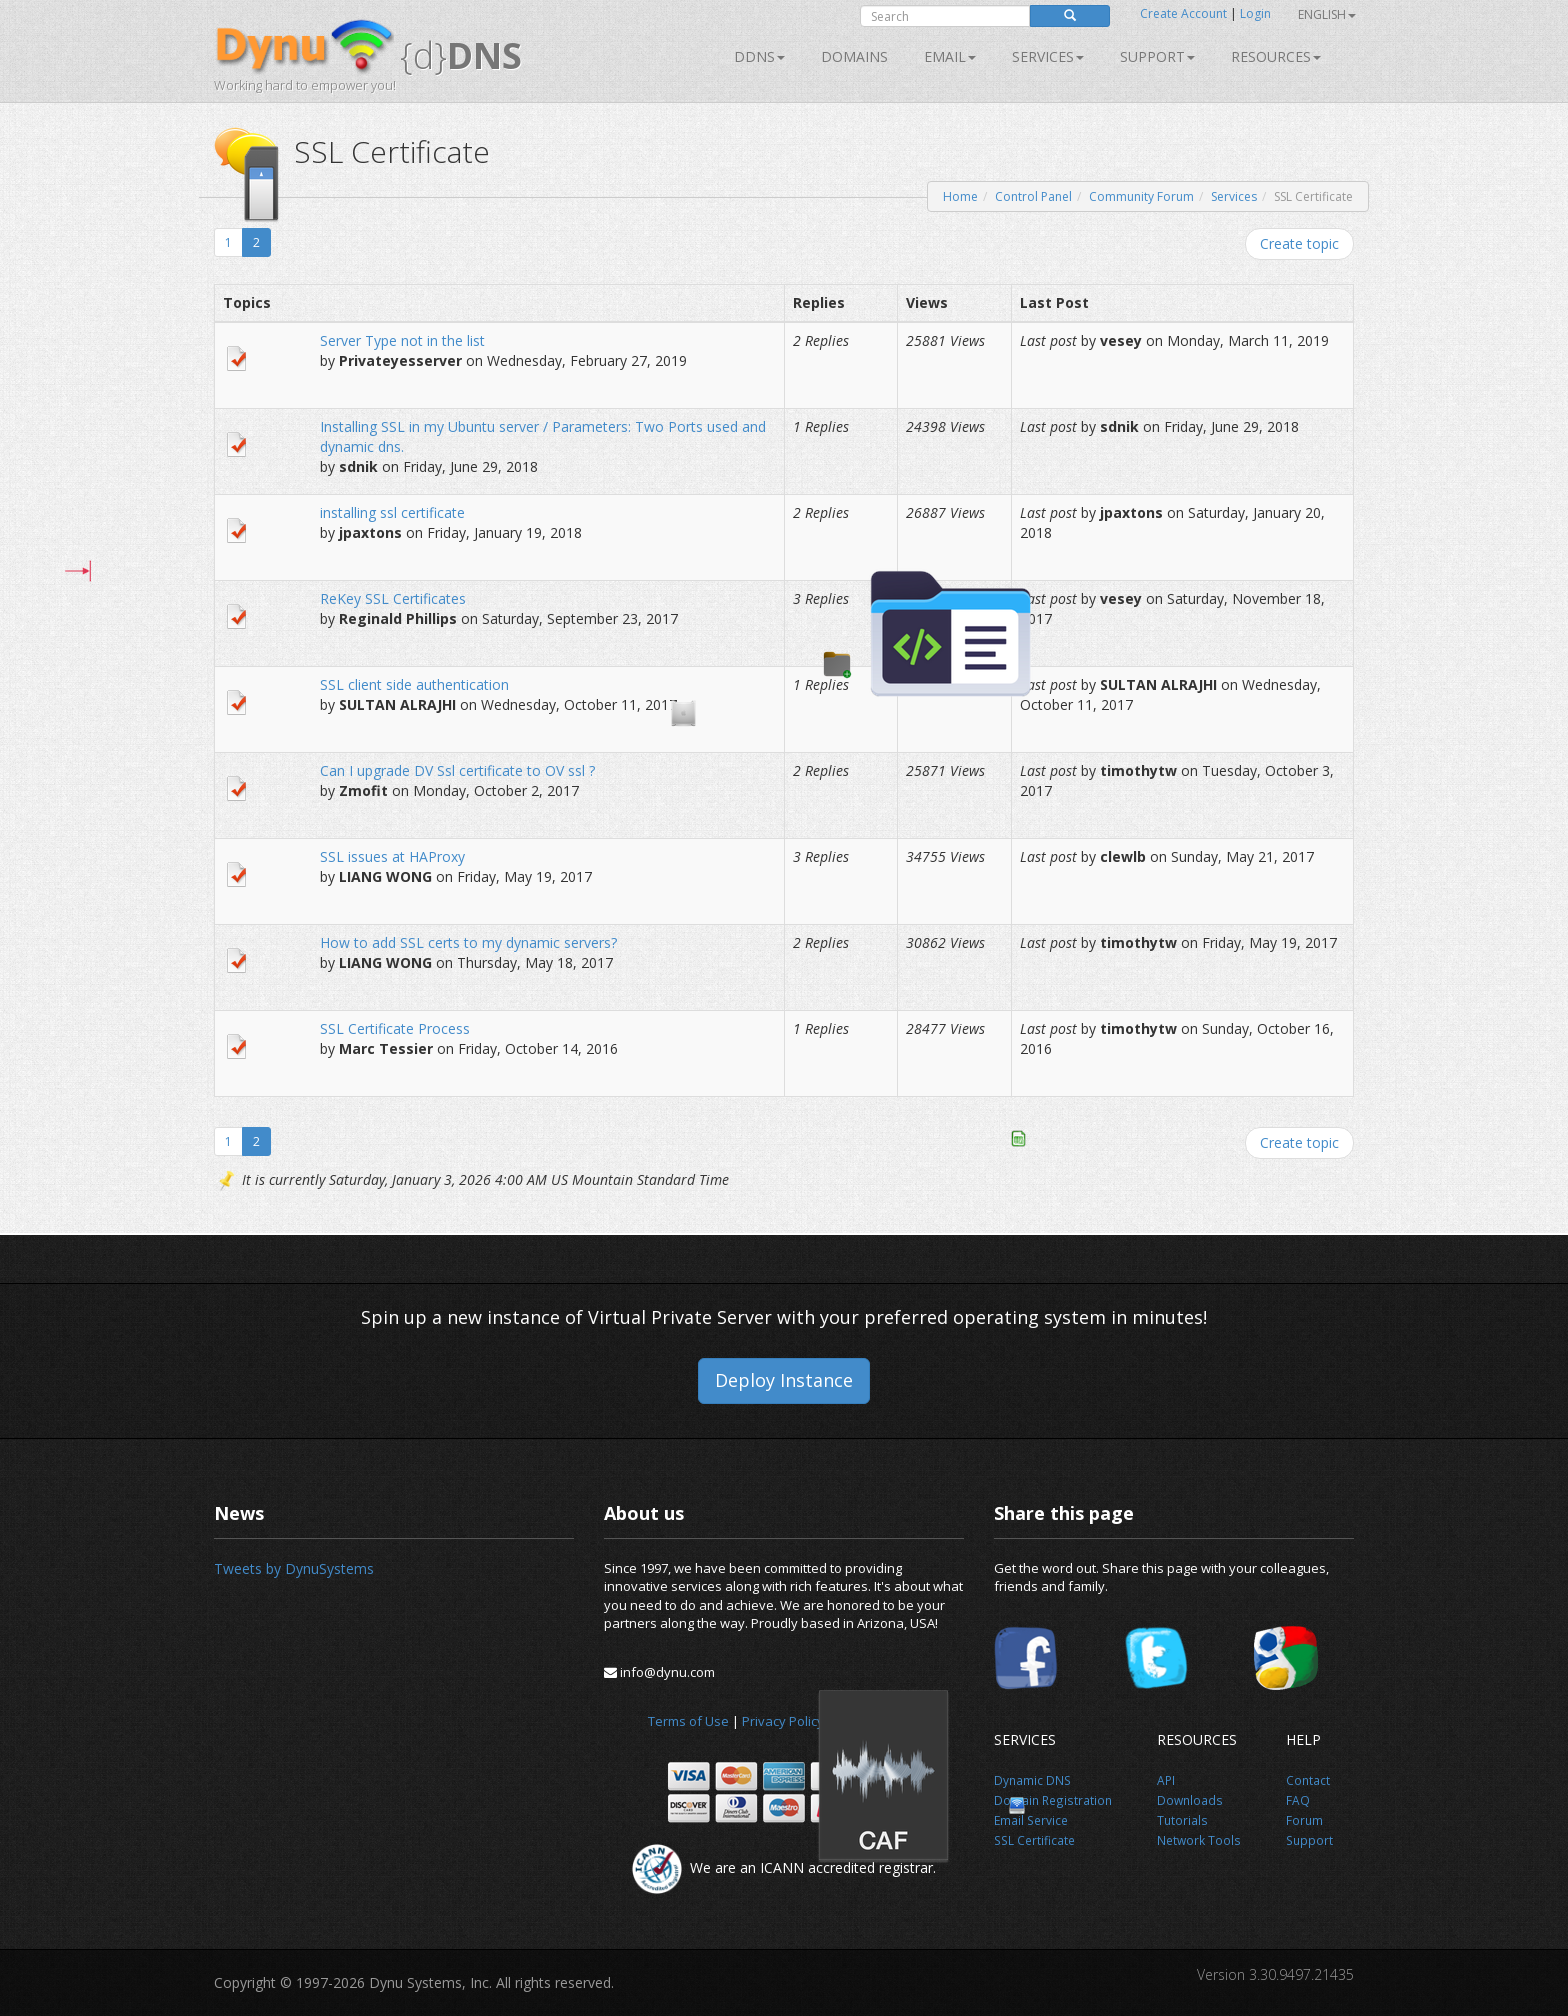  What do you see at coordinates (883, 1779) in the screenshot?
I see `a core audio format (.caf) file in GarageBand` at bounding box center [883, 1779].